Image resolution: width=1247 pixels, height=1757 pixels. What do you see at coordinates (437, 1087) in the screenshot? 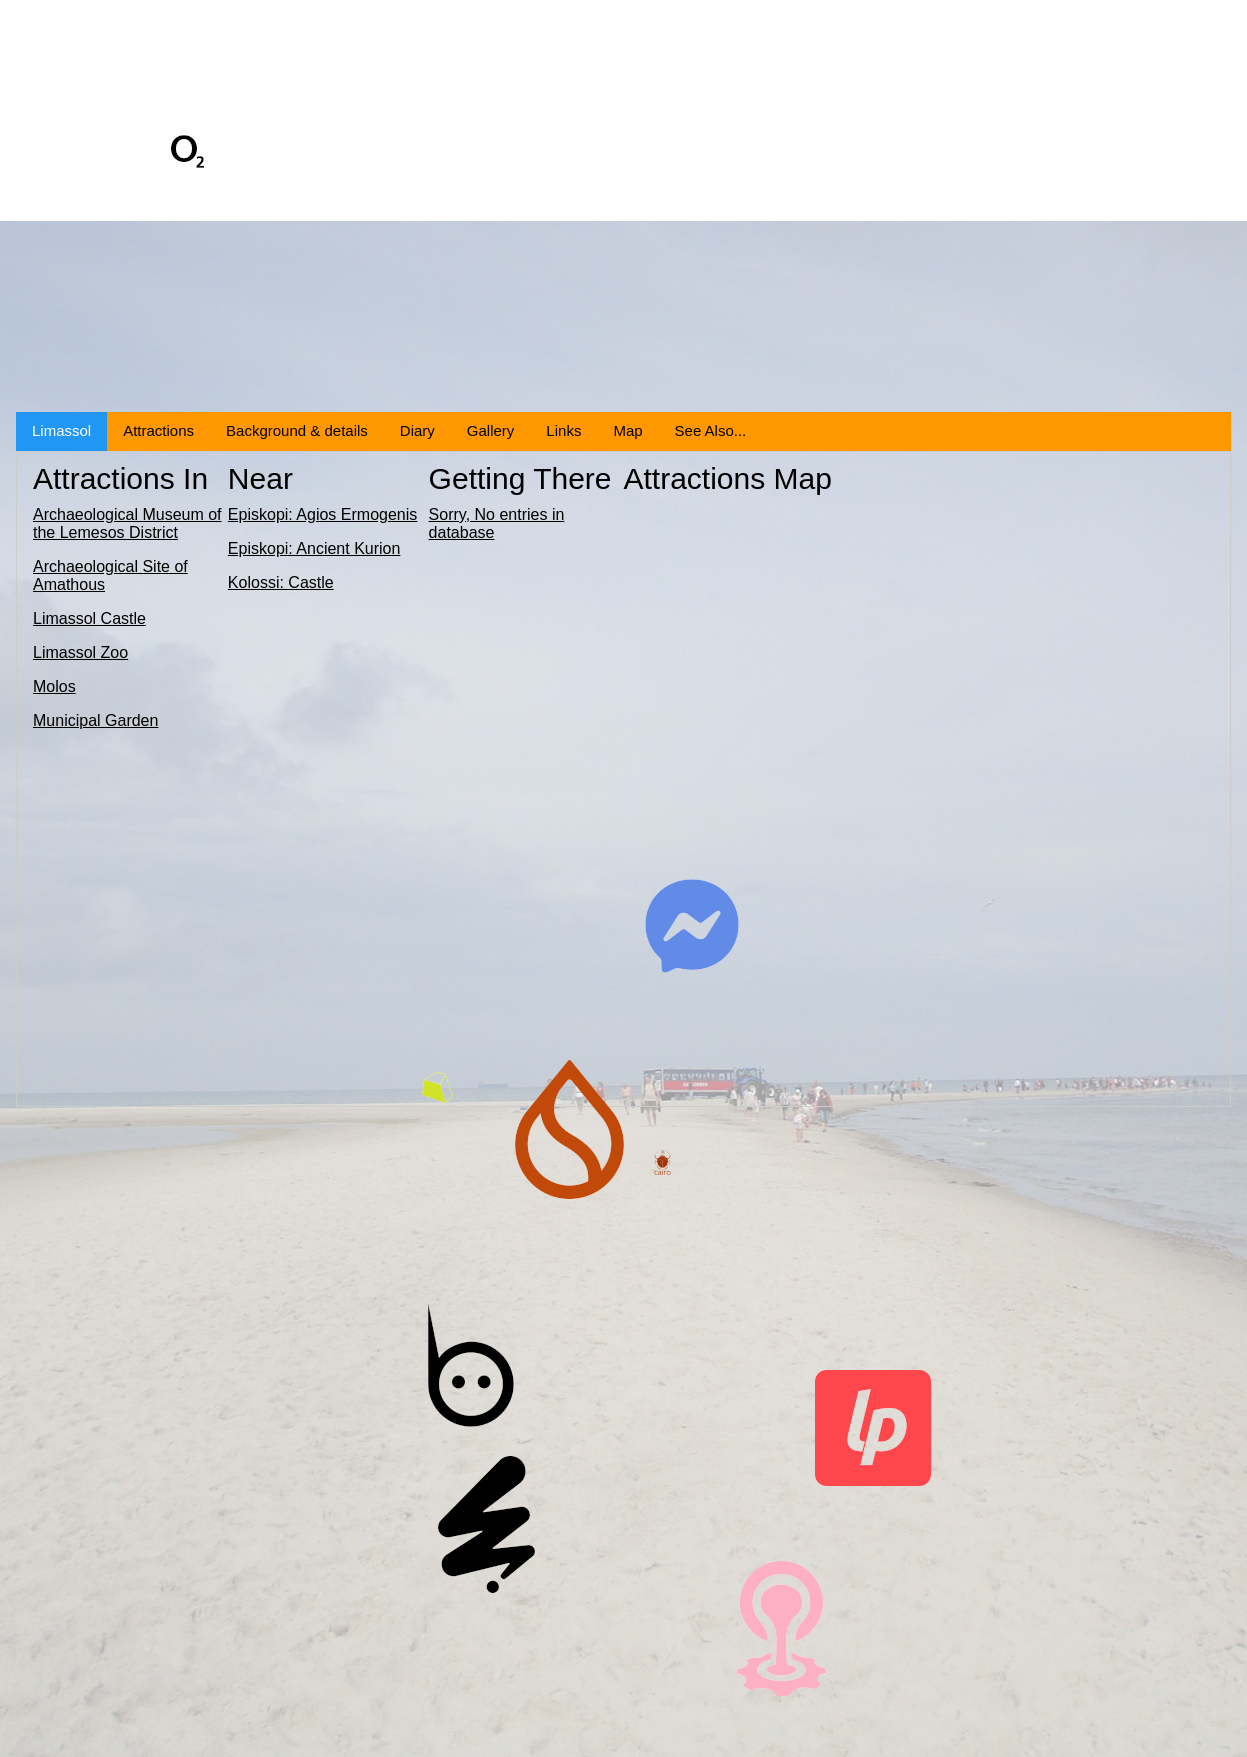
I see `gurobi optimization software logo` at bounding box center [437, 1087].